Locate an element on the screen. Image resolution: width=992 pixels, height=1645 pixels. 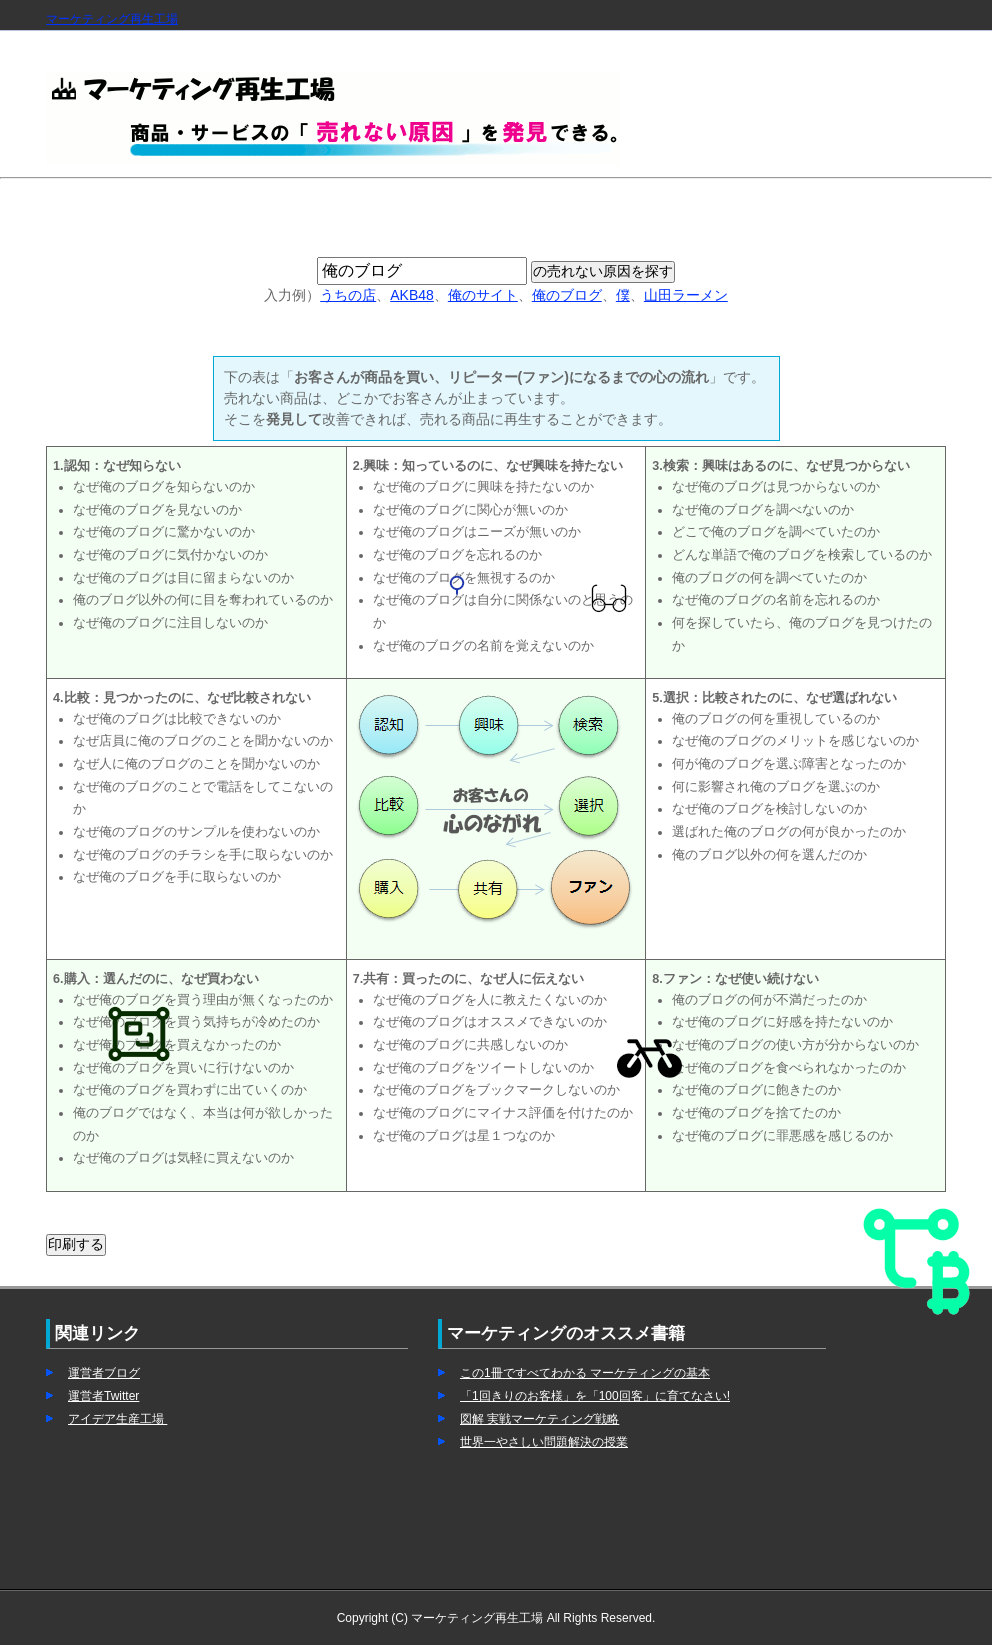
select bicycle as transportation mode is located at coordinates (649, 1057).